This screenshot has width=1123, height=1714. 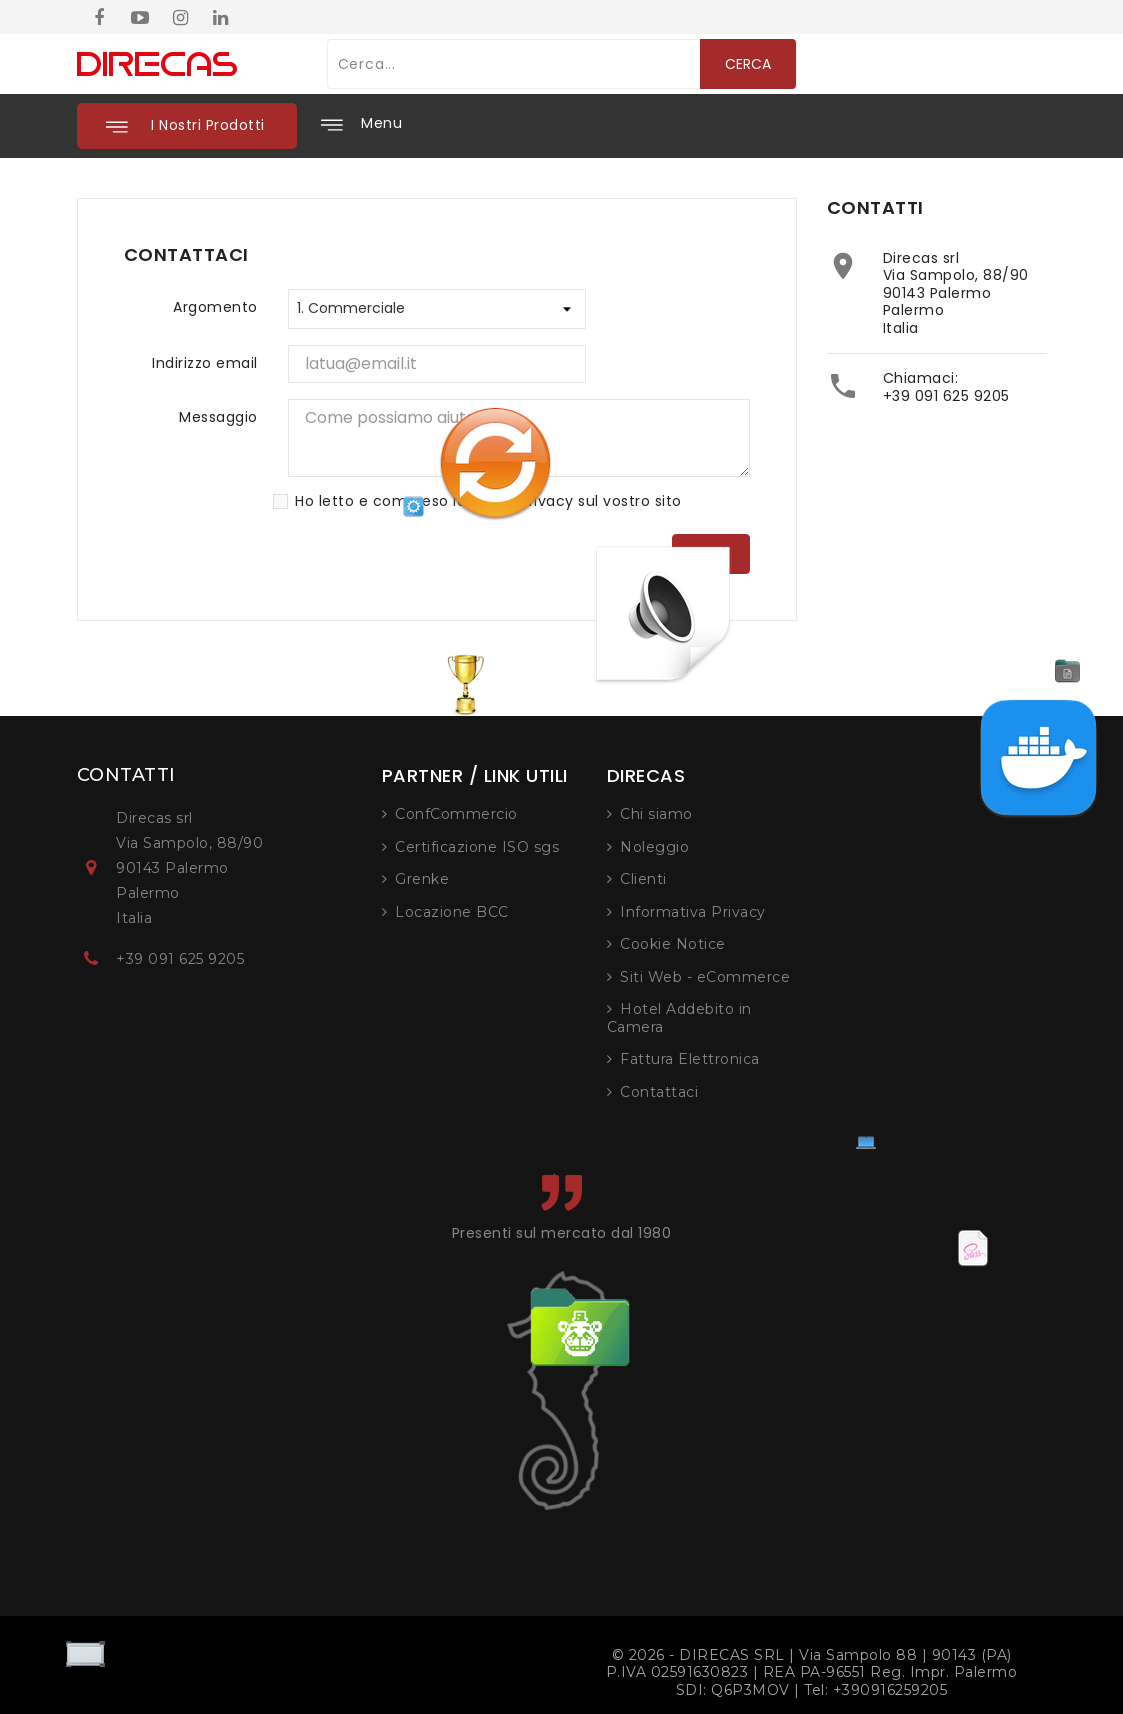 What do you see at coordinates (663, 617) in the screenshot?
I see `a sound clipping or audio snippet file` at bounding box center [663, 617].